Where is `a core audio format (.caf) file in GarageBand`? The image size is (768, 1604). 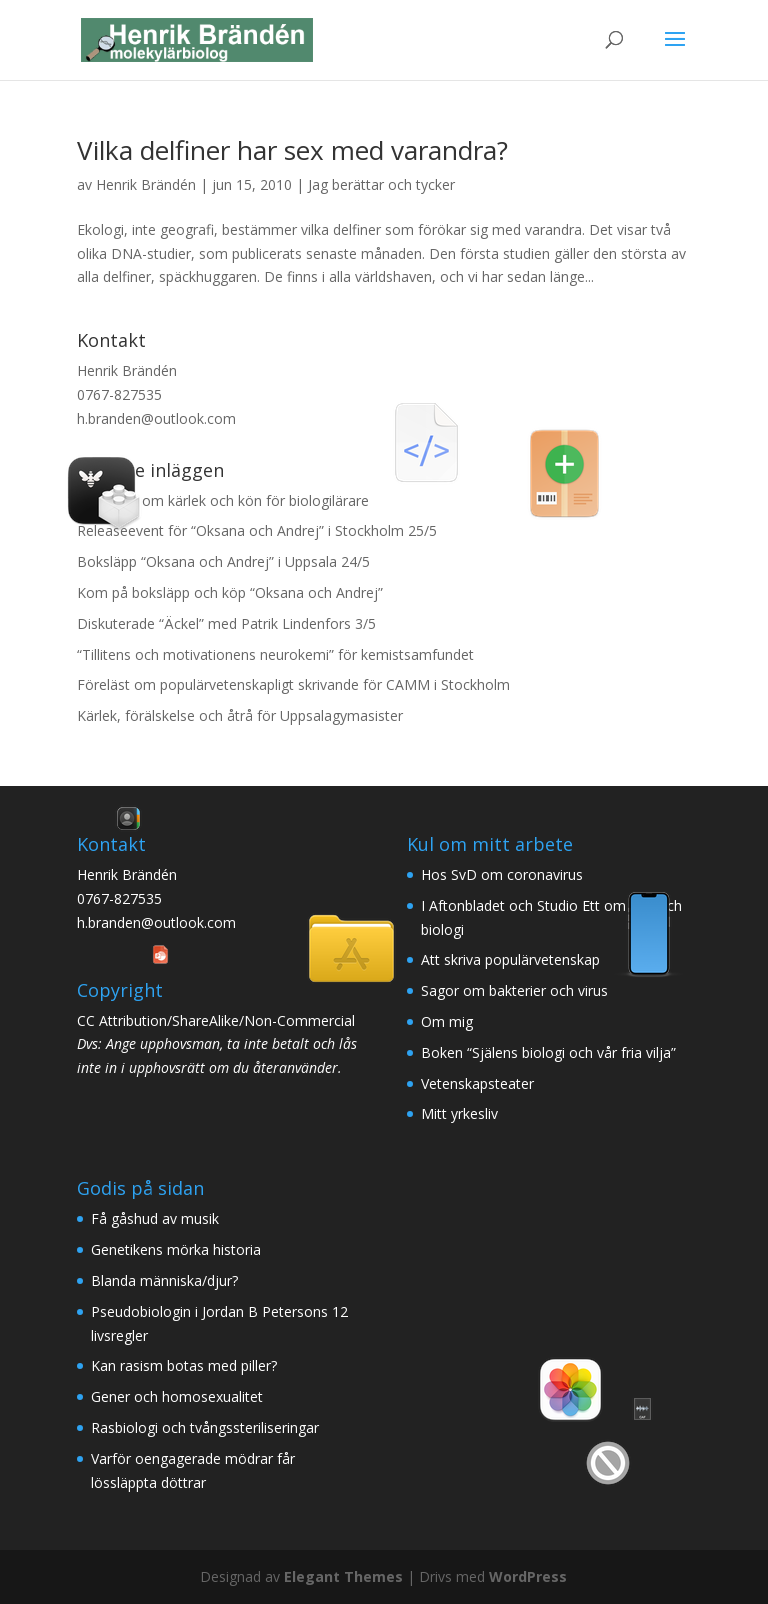 a core audio format (.caf) file in GarageBand is located at coordinates (642, 1409).